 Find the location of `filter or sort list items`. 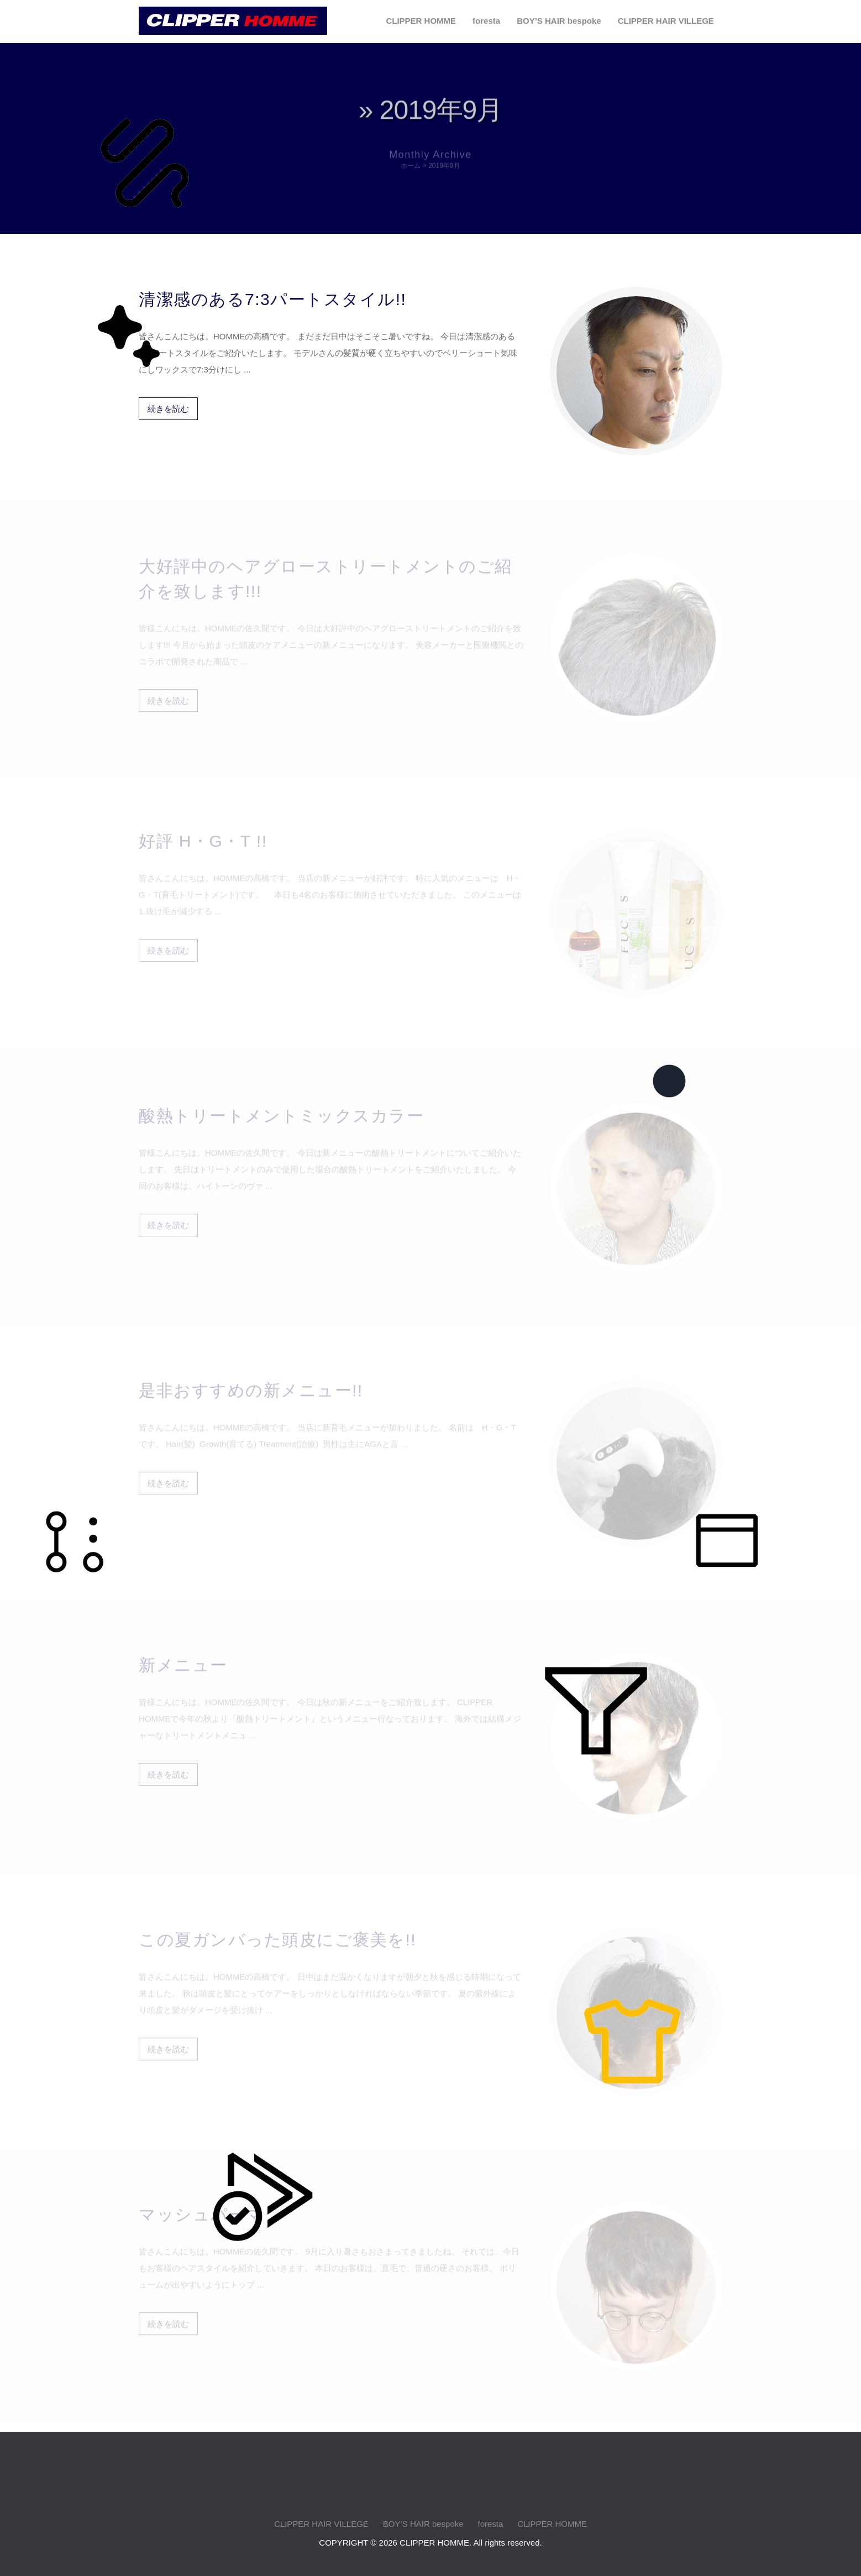

filter or sort list items is located at coordinates (596, 1711).